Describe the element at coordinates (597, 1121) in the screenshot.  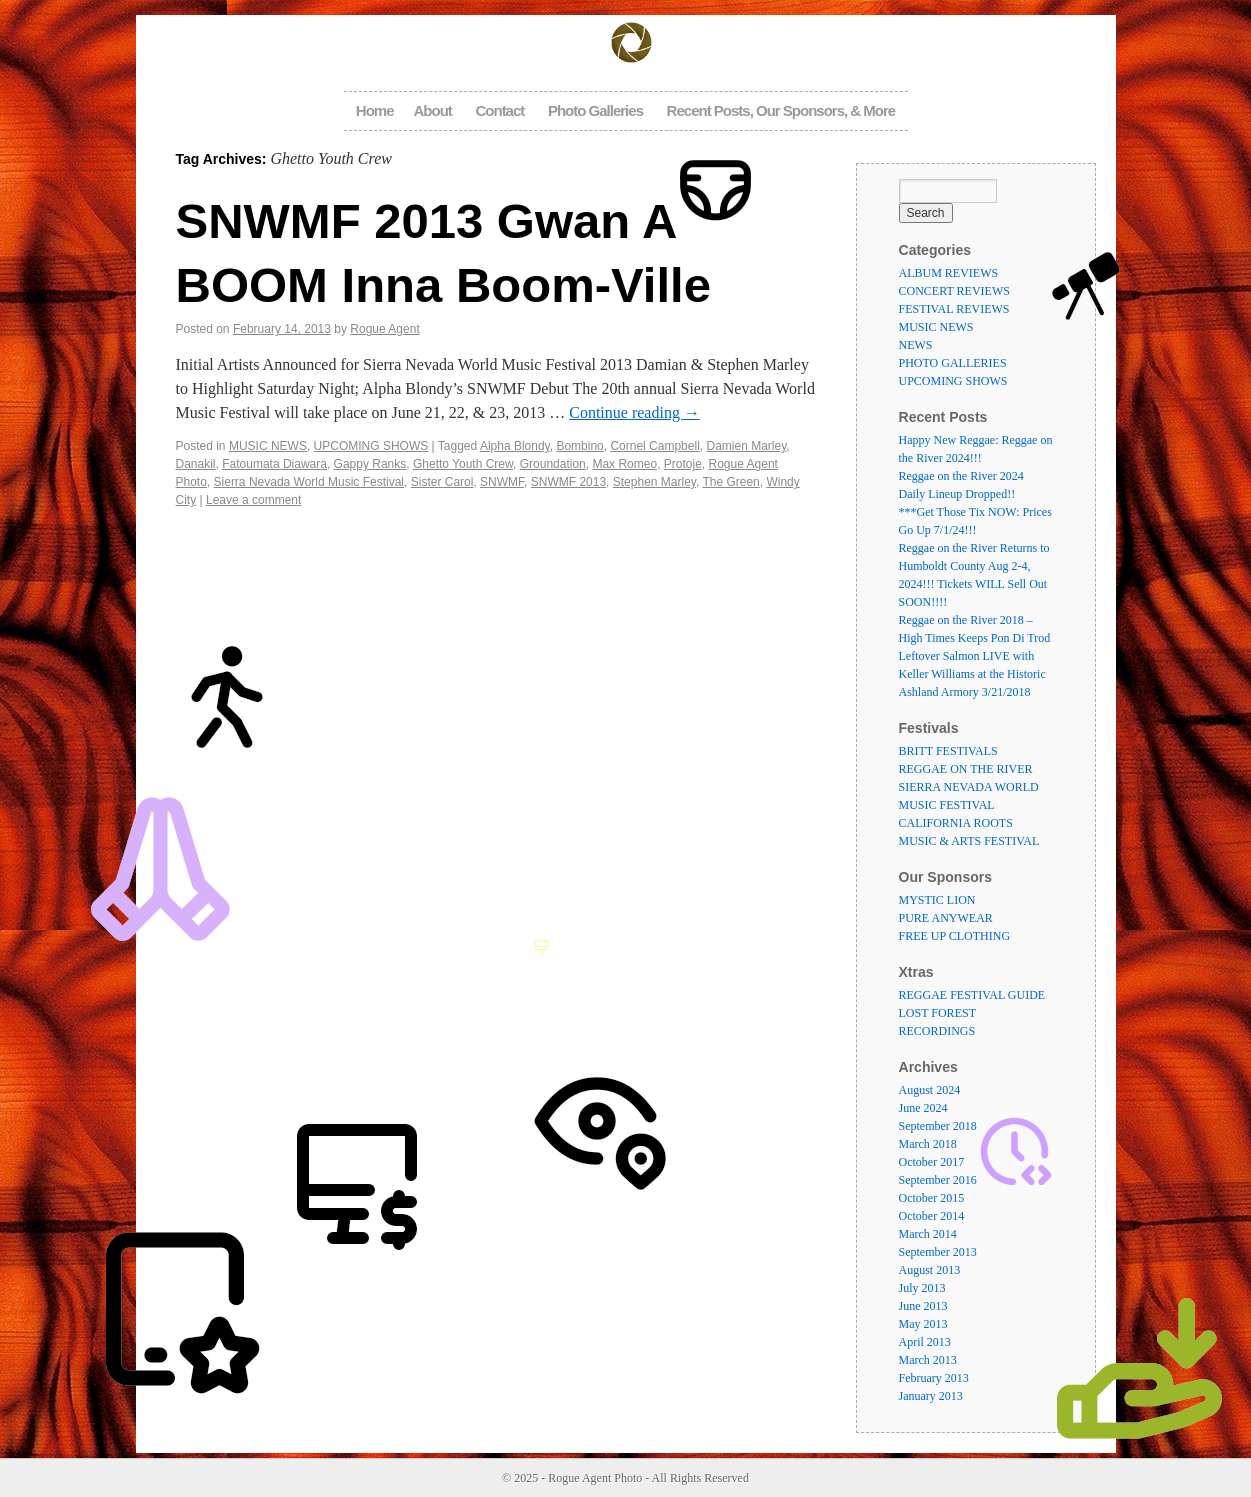
I see `pin a view or save current display` at that location.